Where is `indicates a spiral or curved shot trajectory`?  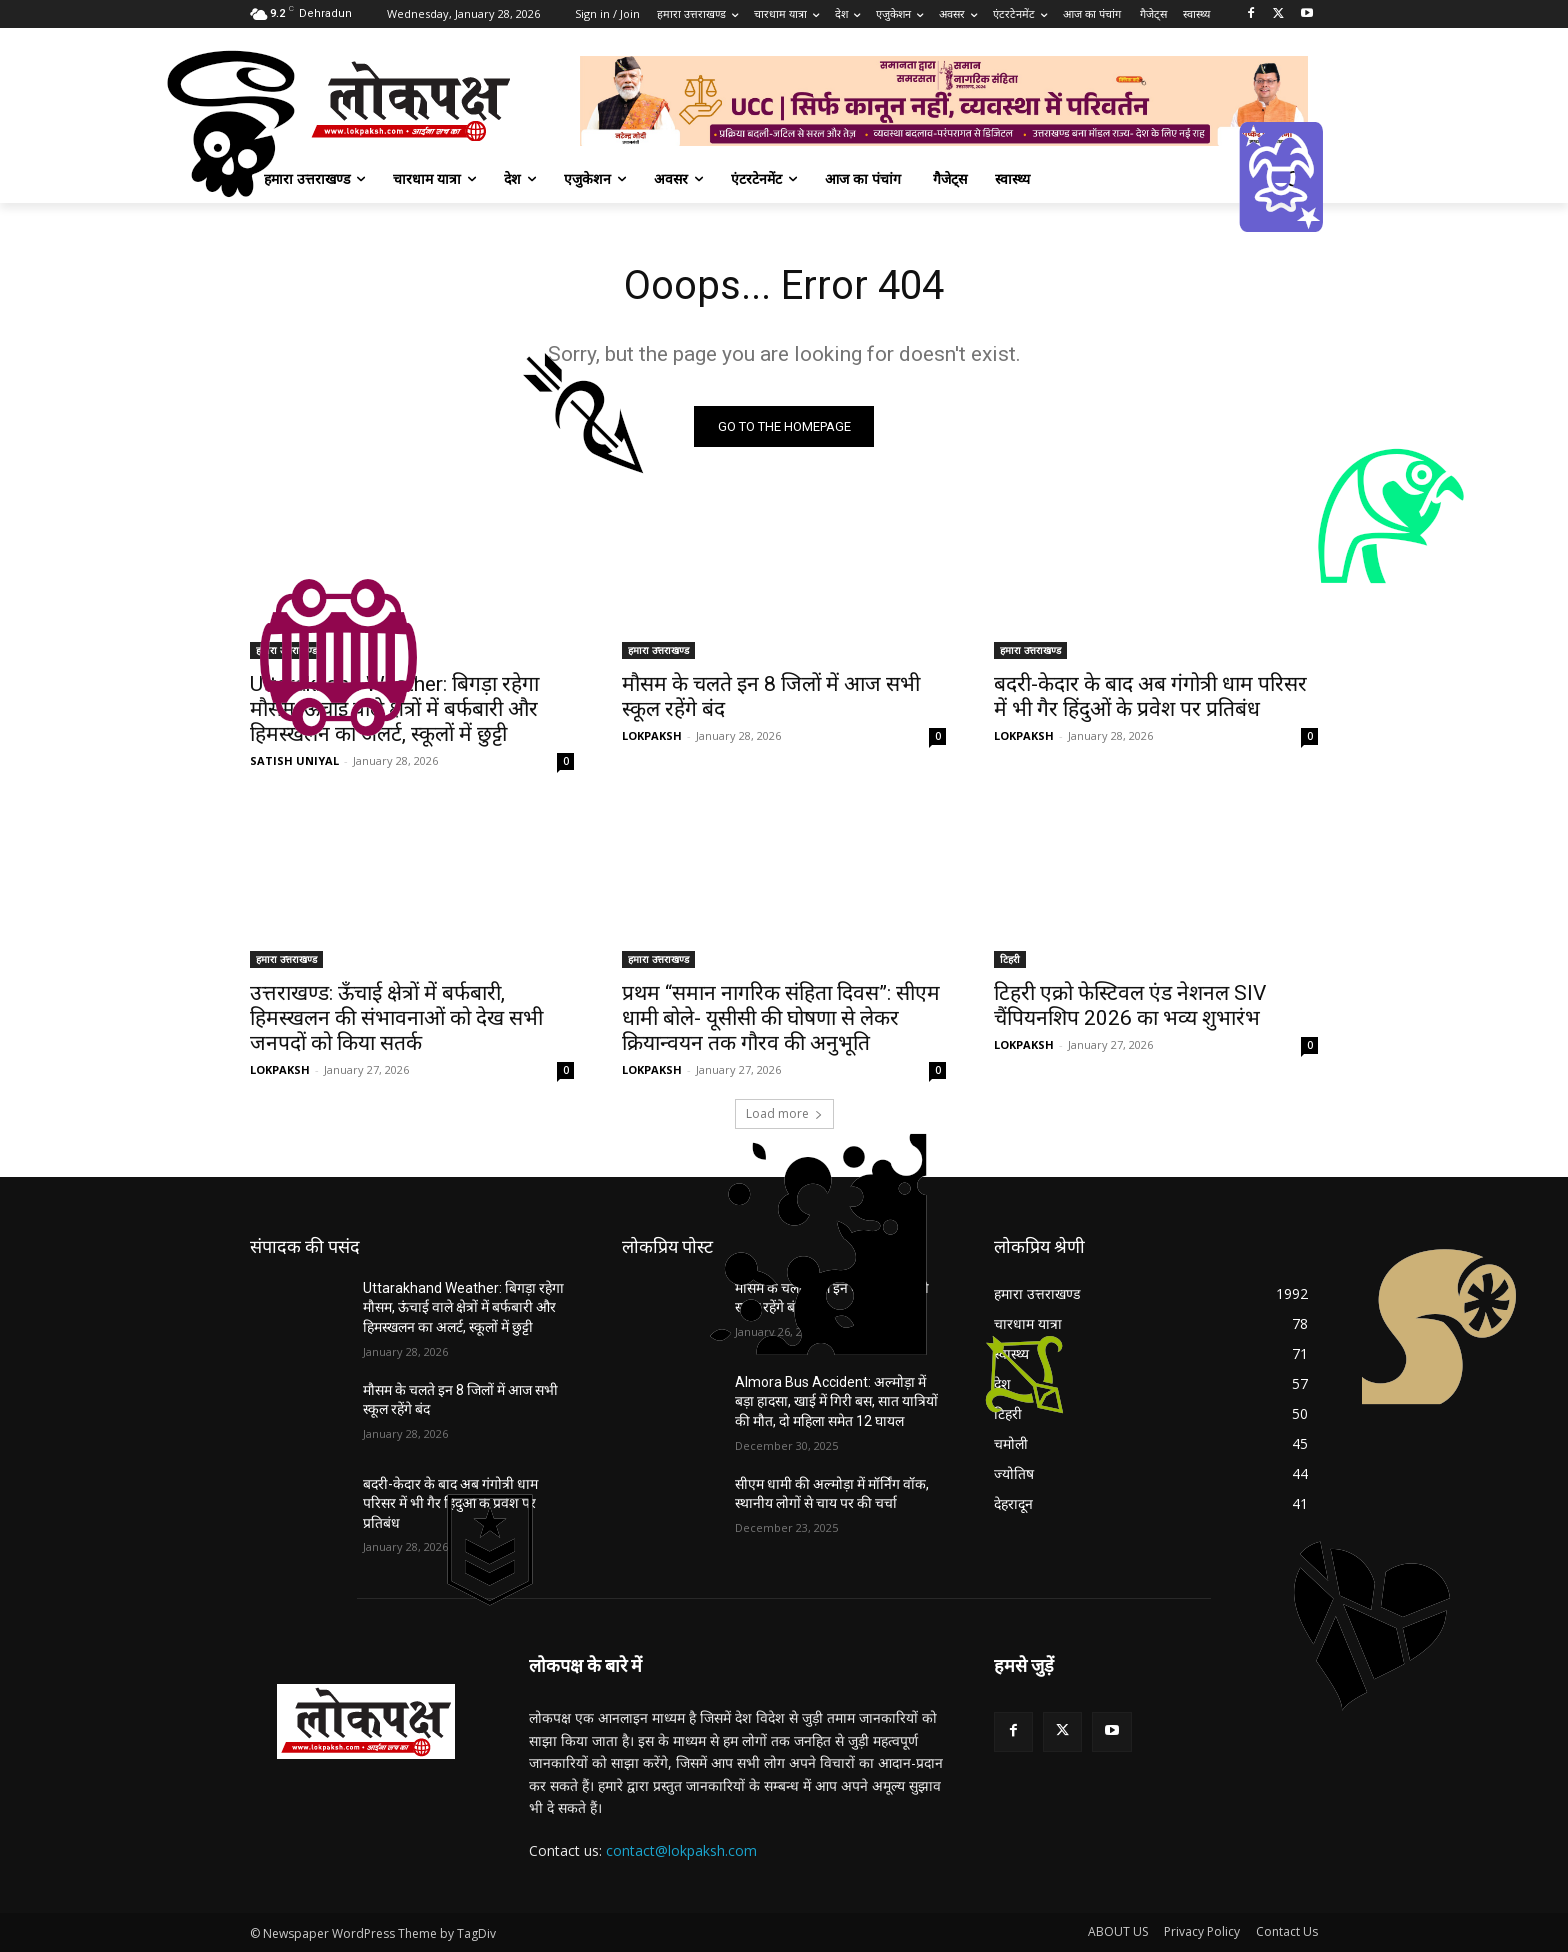 indicates a spiral or curved shot trajectory is located at coordinates (583, 413).